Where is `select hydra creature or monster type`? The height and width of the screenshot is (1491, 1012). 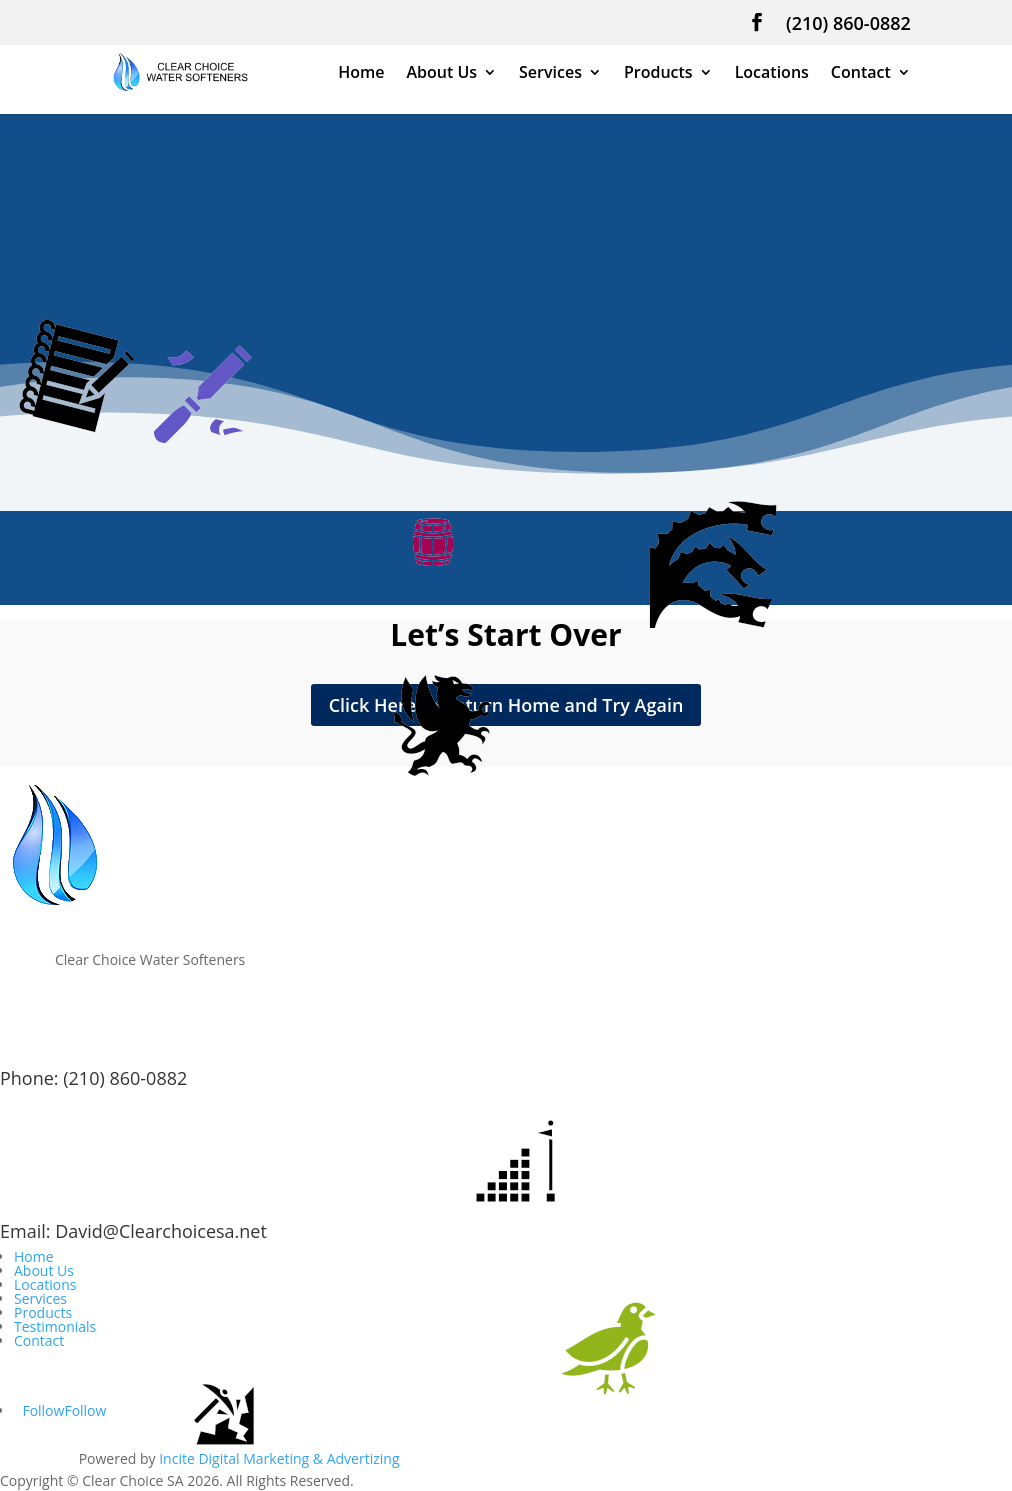 select hydra creature or monster type is located at coordinates (713, 564).